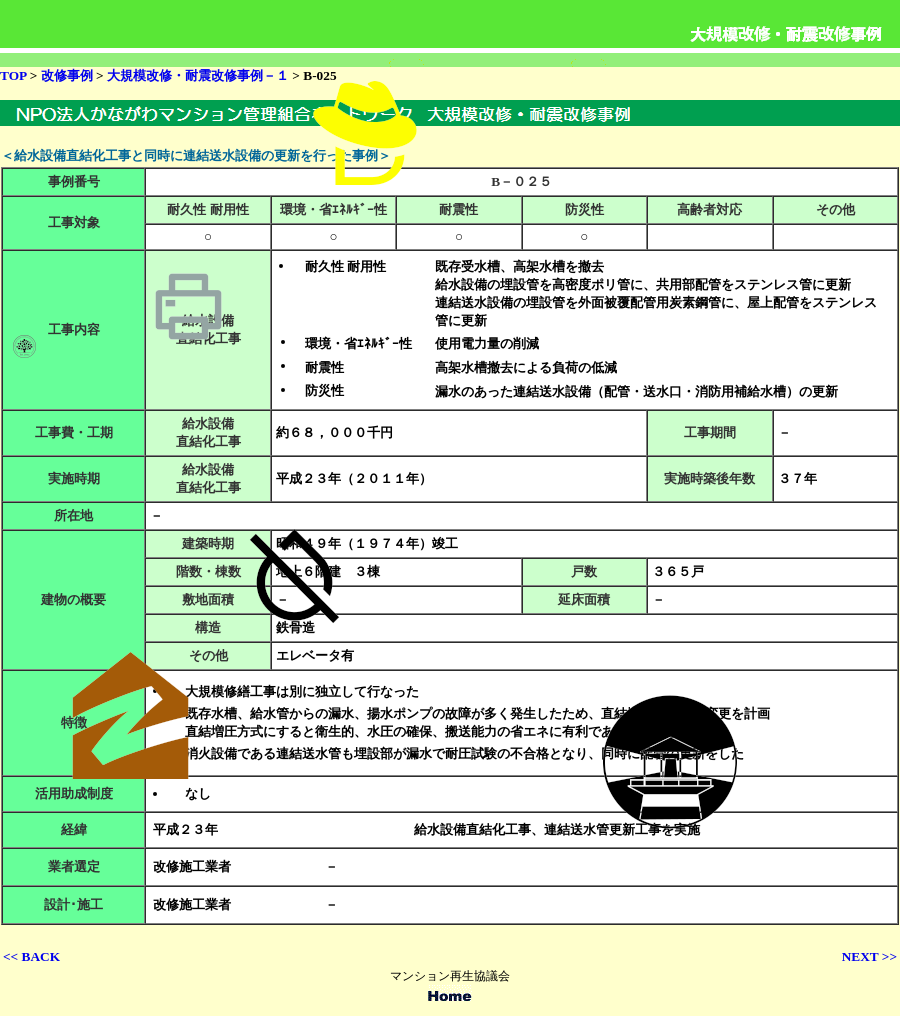 The width and height of the screenshot is (900, 1016). I want to click on cyberdefenders platform logo, so click(365, 133).